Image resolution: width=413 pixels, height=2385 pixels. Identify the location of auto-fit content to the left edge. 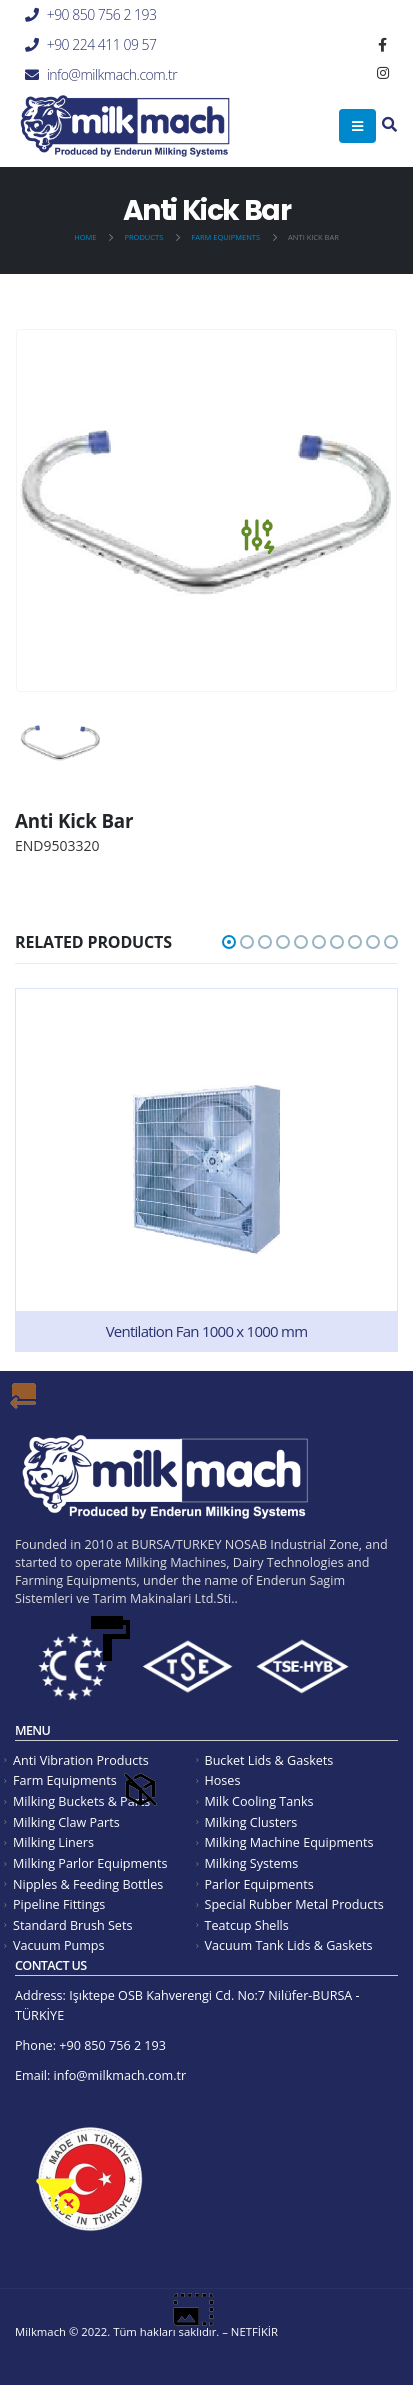
(24, 1395).